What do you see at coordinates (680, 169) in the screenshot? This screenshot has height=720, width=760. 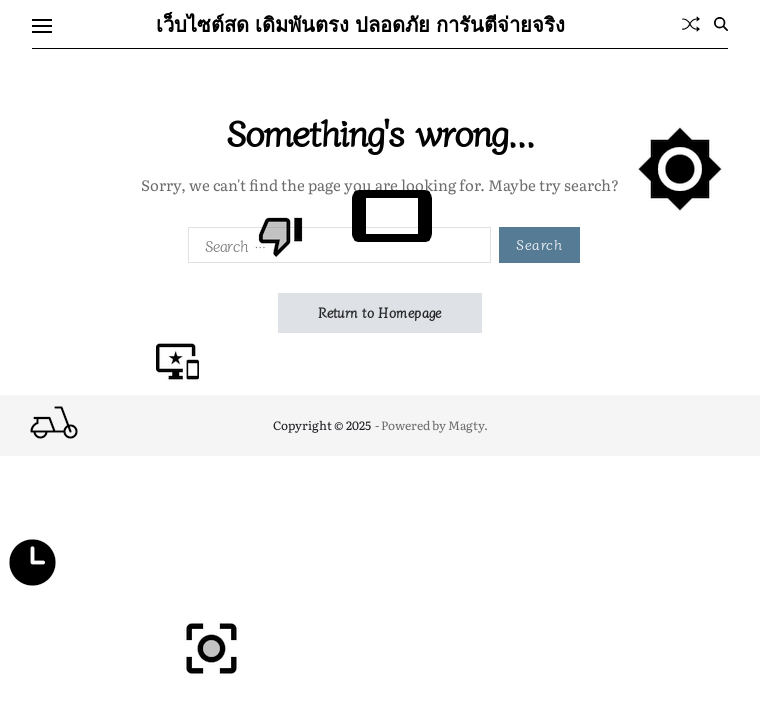 I see `adjust screen brightness` at bounding box center [680, 169].